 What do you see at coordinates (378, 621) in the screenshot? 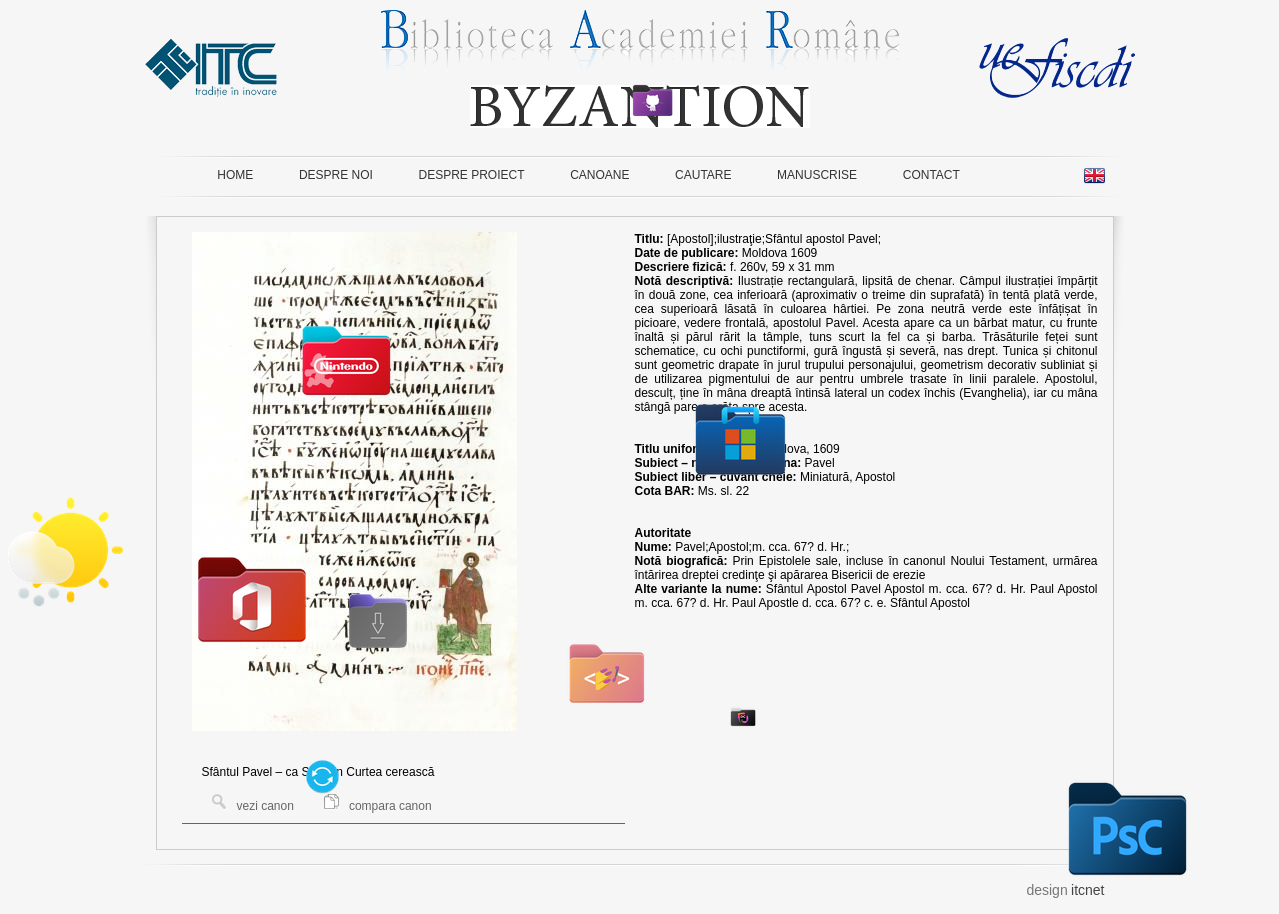
I see `open your downloads folder` at bounding box center [378, 621].